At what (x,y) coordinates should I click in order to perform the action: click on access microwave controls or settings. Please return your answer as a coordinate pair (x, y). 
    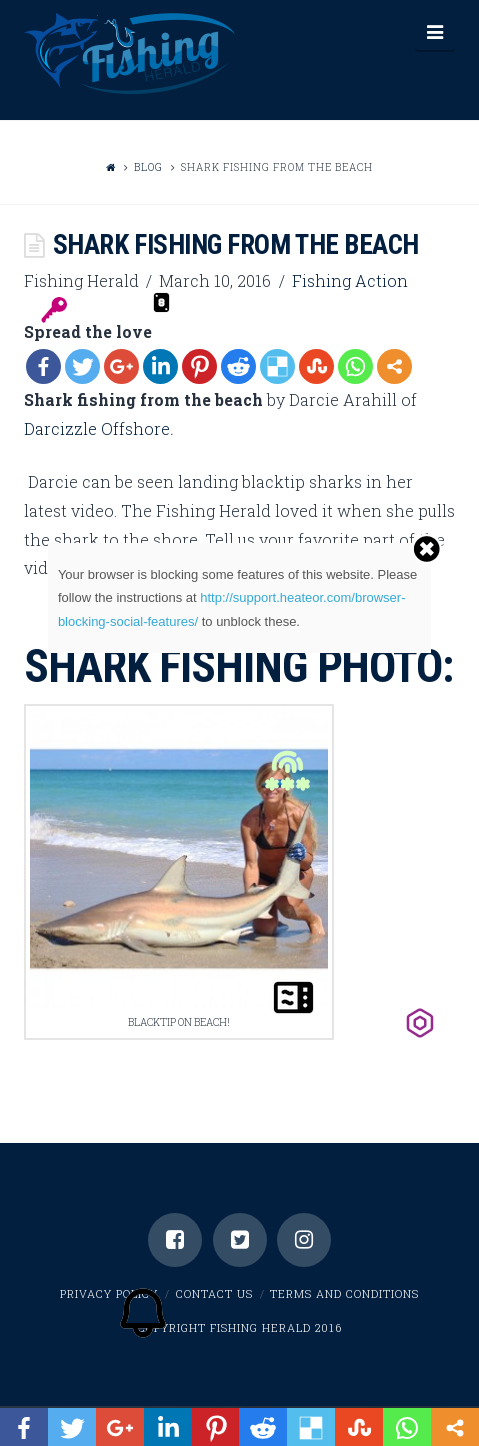
    Looking at the image, I should click on (293, 997).